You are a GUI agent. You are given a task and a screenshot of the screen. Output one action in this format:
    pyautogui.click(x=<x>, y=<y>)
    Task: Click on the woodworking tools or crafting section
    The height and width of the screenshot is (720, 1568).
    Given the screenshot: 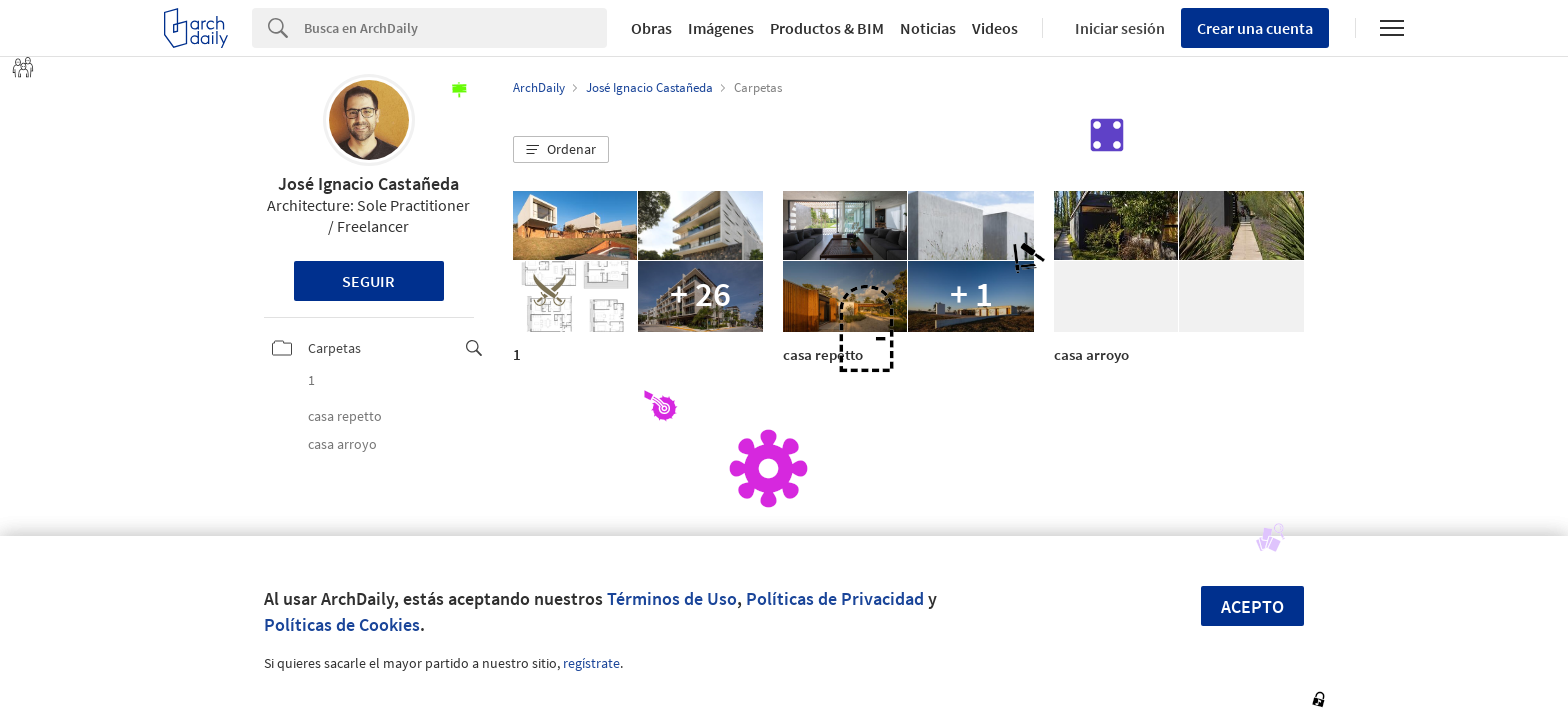 What is the action you would take?
    pyautogui.click(x=1029, y=258)
    